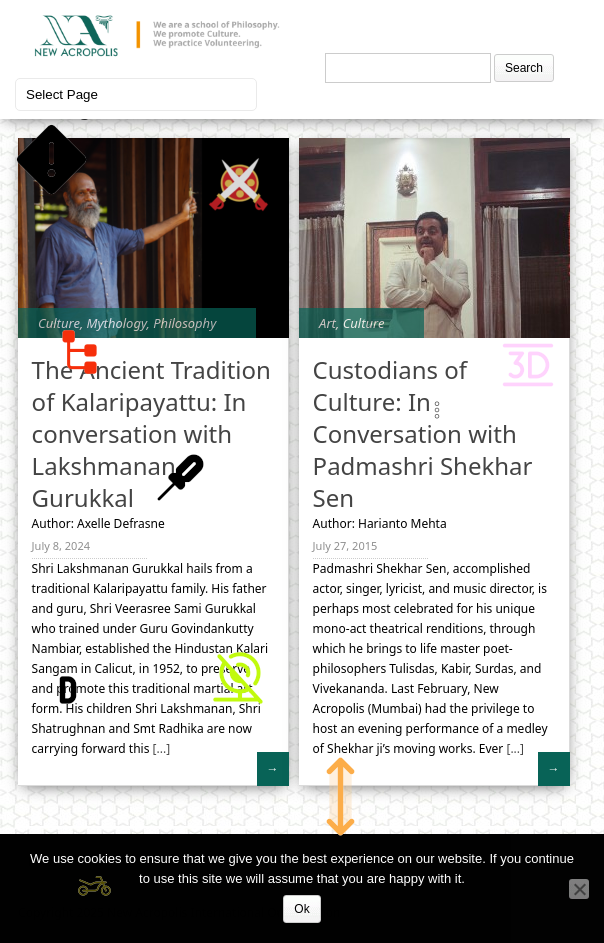  What do you see at coordinates (180, 477) in the screenshot?
I see `access settings or configuration options` at bounding box center [180, 477].